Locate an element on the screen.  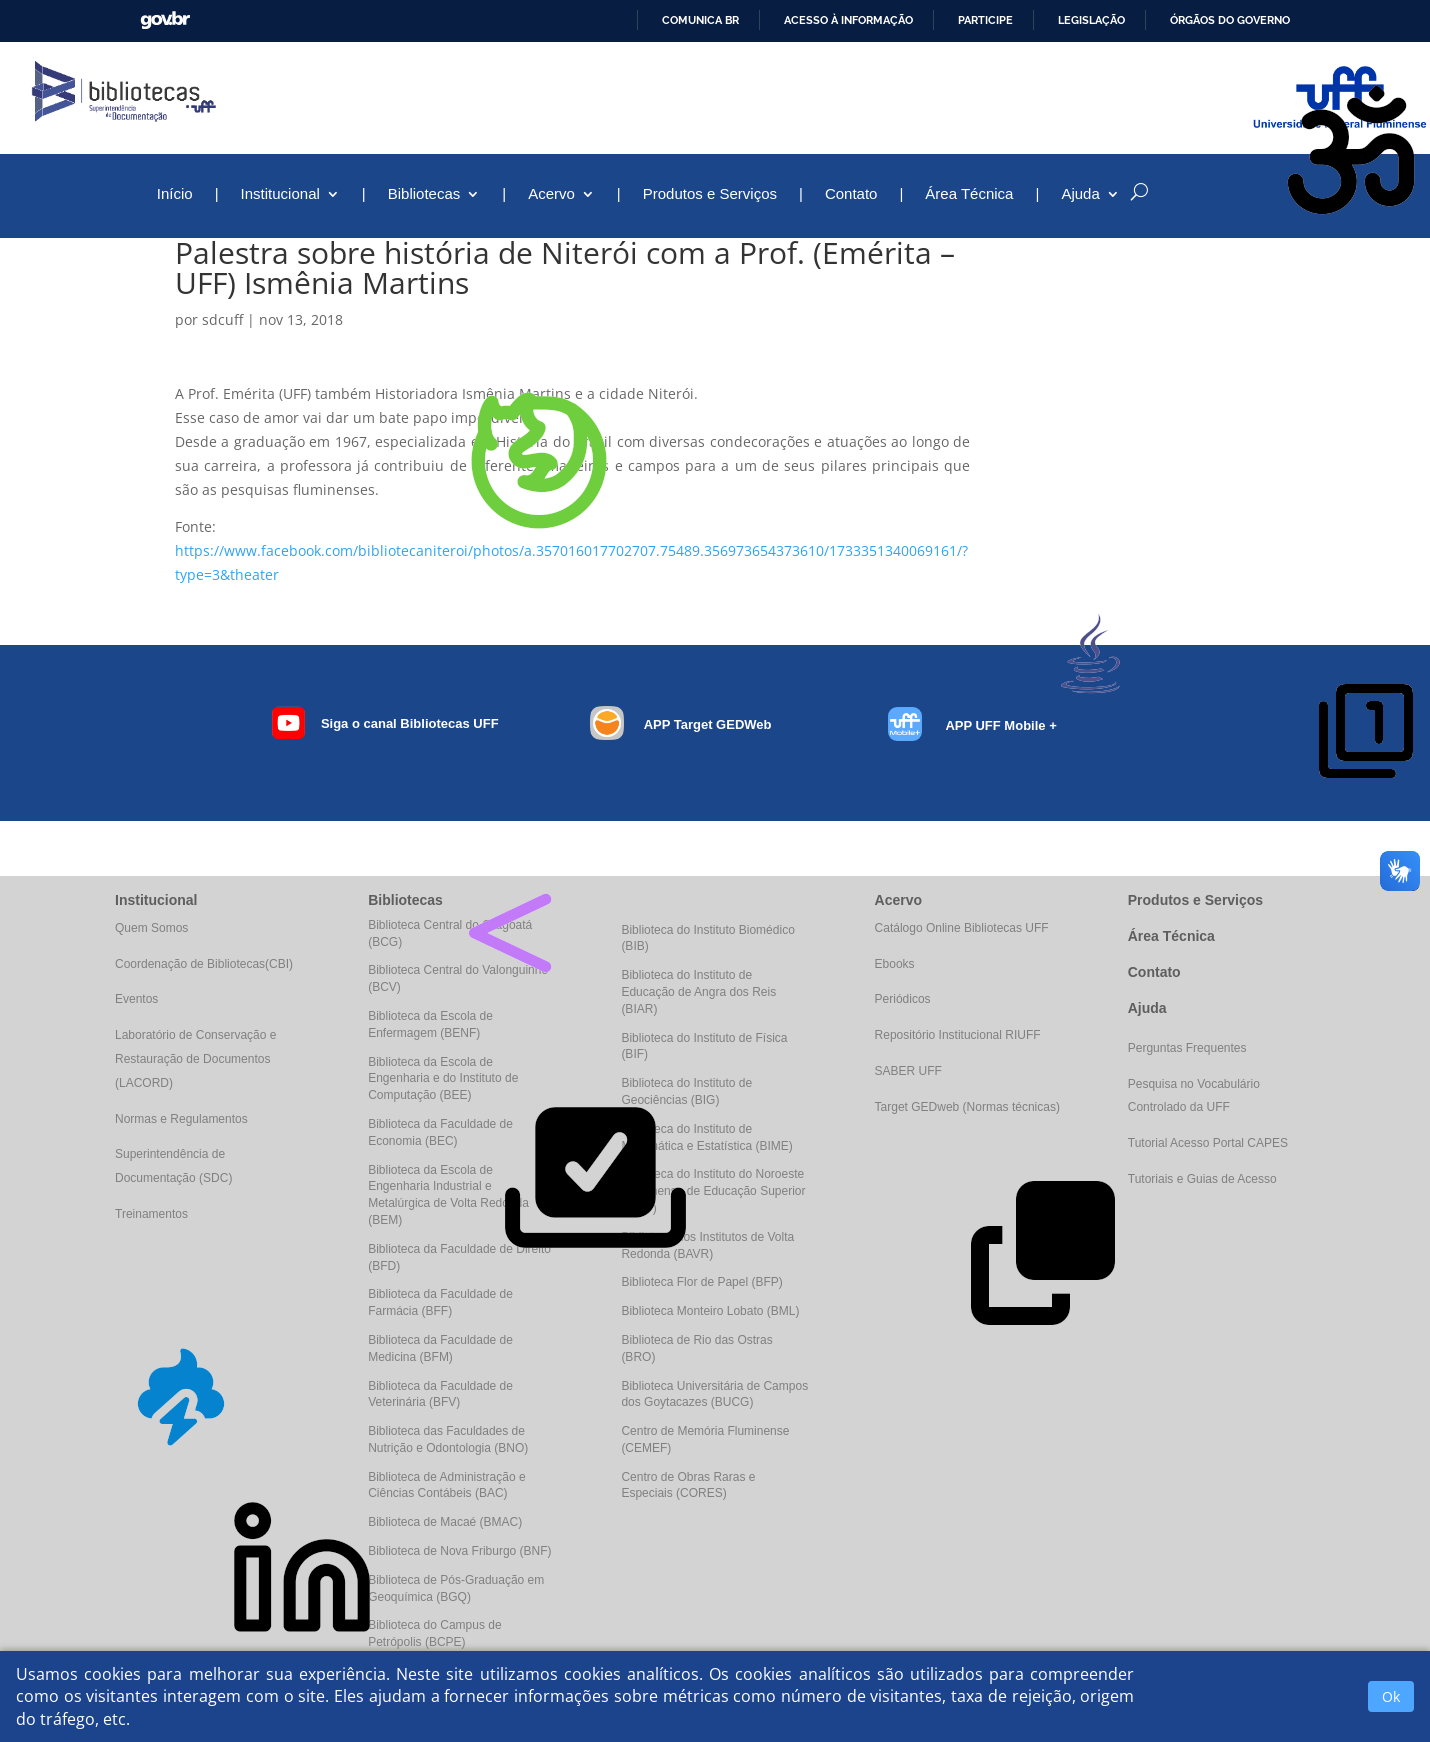
indicates first item in a numbered series or gallery is located at coordinates (1366, 731).